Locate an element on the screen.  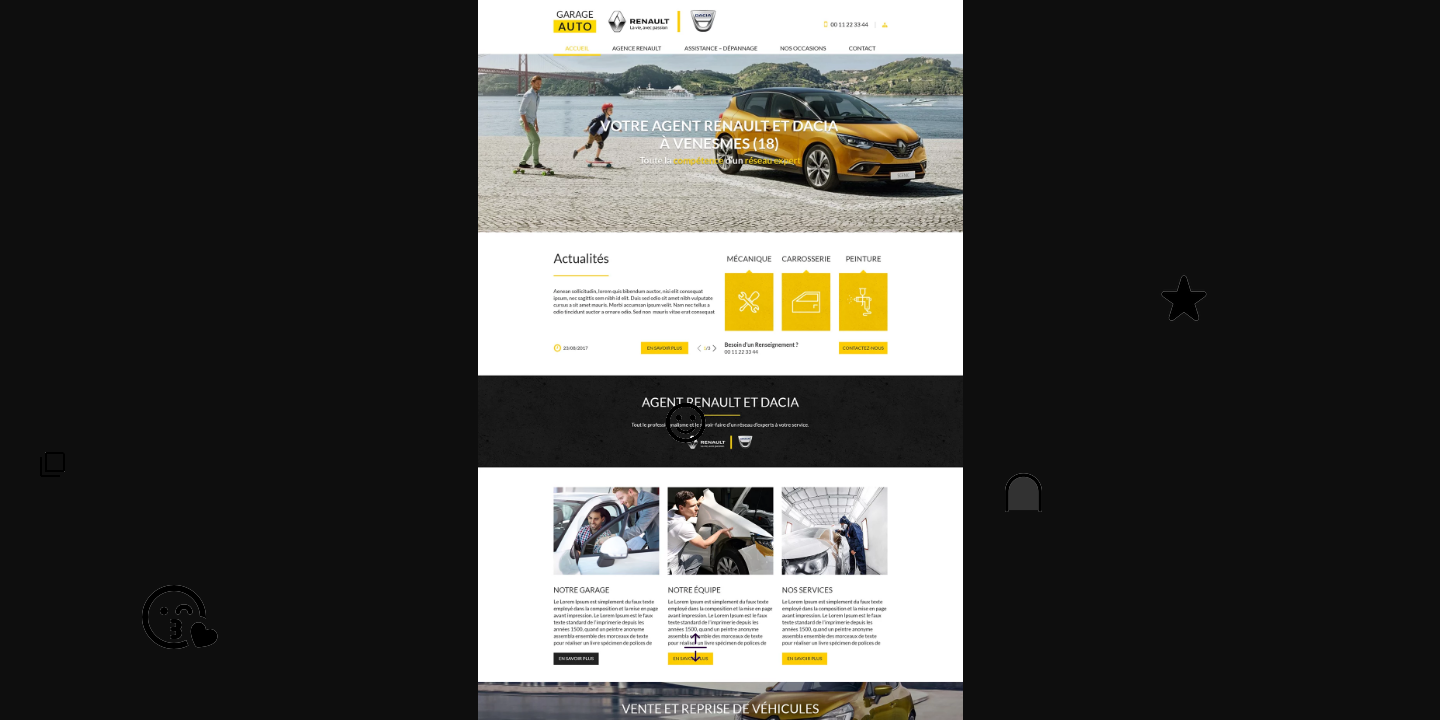
expand content vertically is located at coordinates (695, 647).